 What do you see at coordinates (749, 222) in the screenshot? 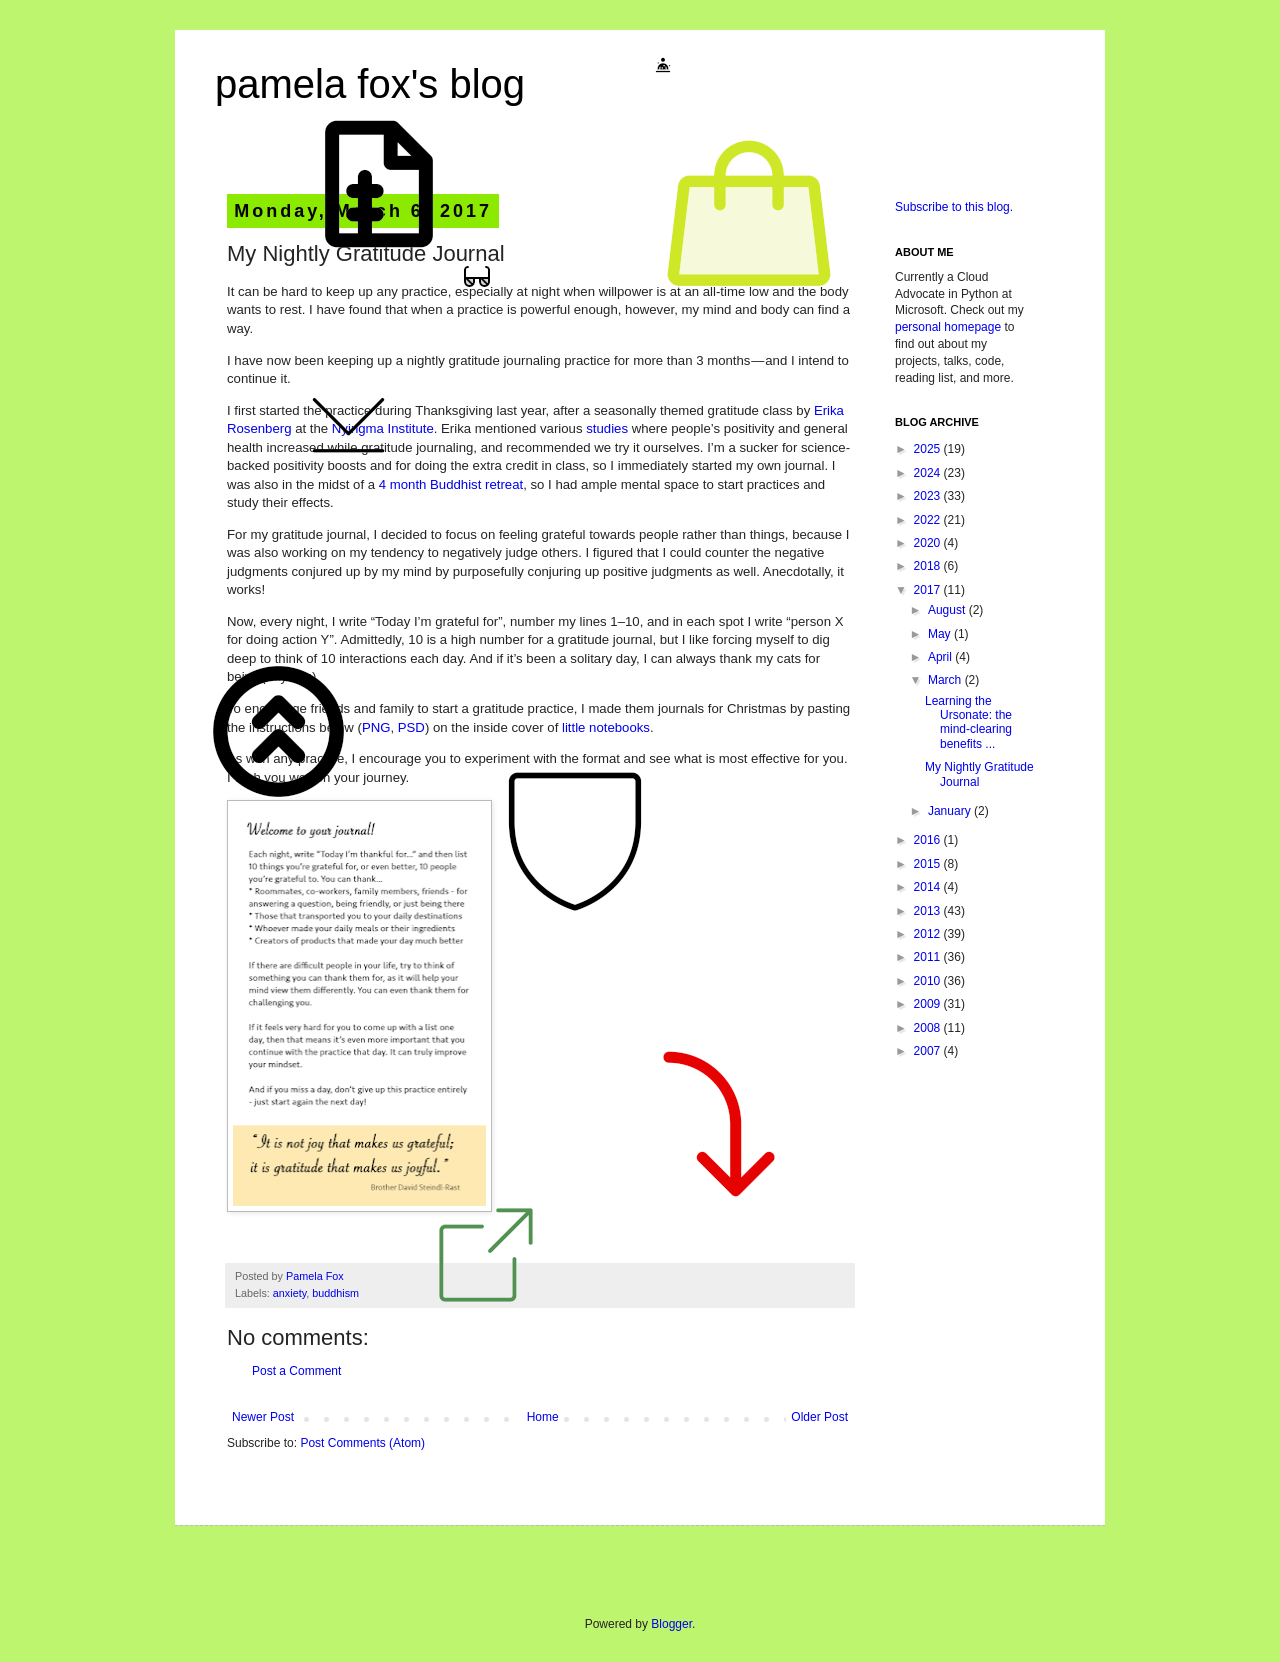
I see `view your shopping bag` at bounding box center [749, 222].